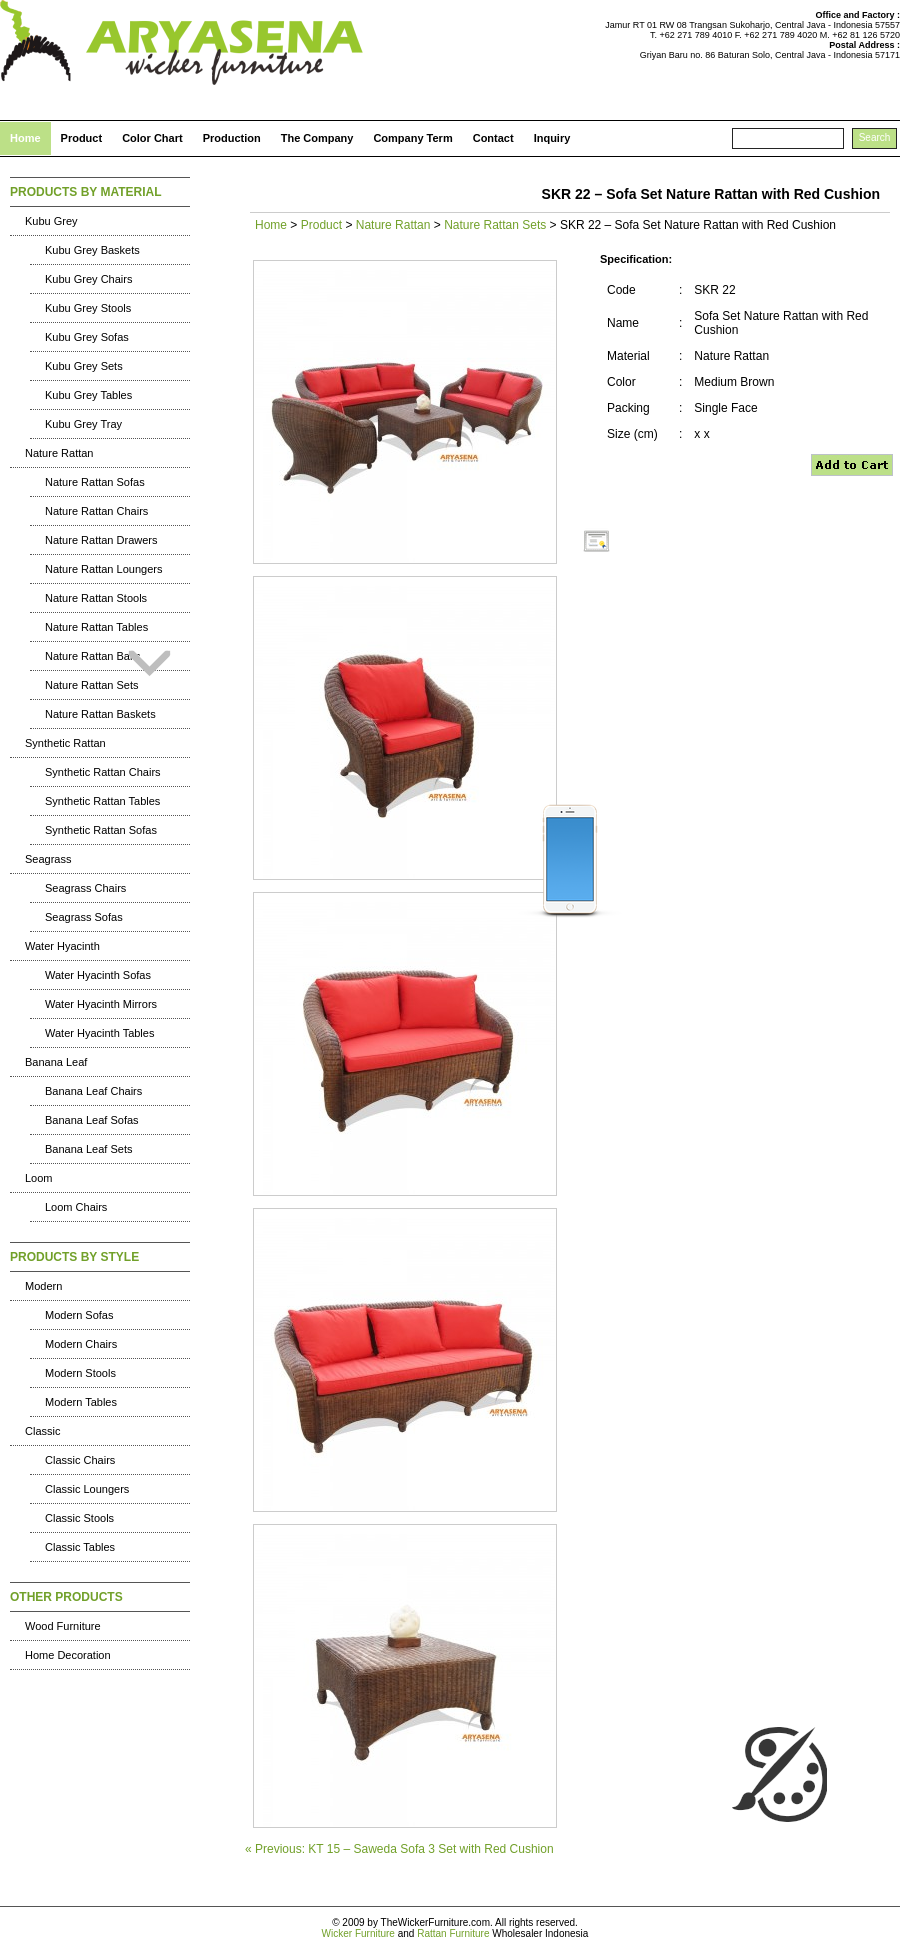 Image resolution: width=900 pixels, height=1949 pixels. Describe the element at coordinates (149, 664) in the screenshot. I see `scroll down or view more content` at that location.